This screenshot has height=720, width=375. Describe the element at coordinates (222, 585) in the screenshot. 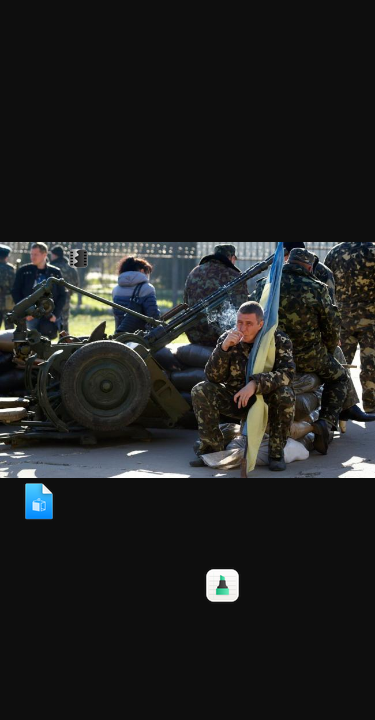

I see `open marker app for highlighting and annotating documents` at that location.